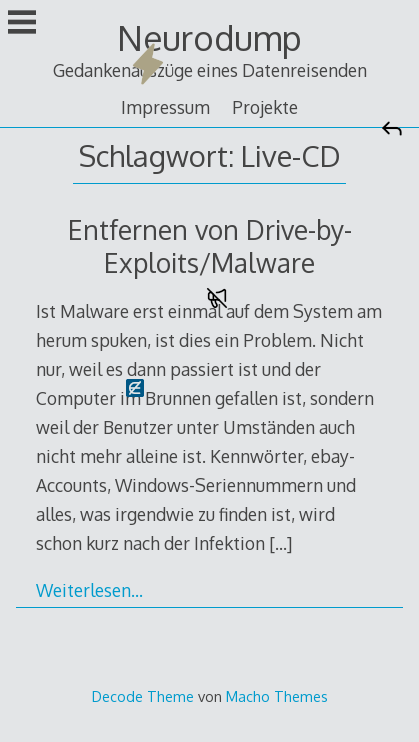  What do you see at coordinates (392, 128) in the screenshot?
I see `reply to a message or email` at bounding box center [392, 128].